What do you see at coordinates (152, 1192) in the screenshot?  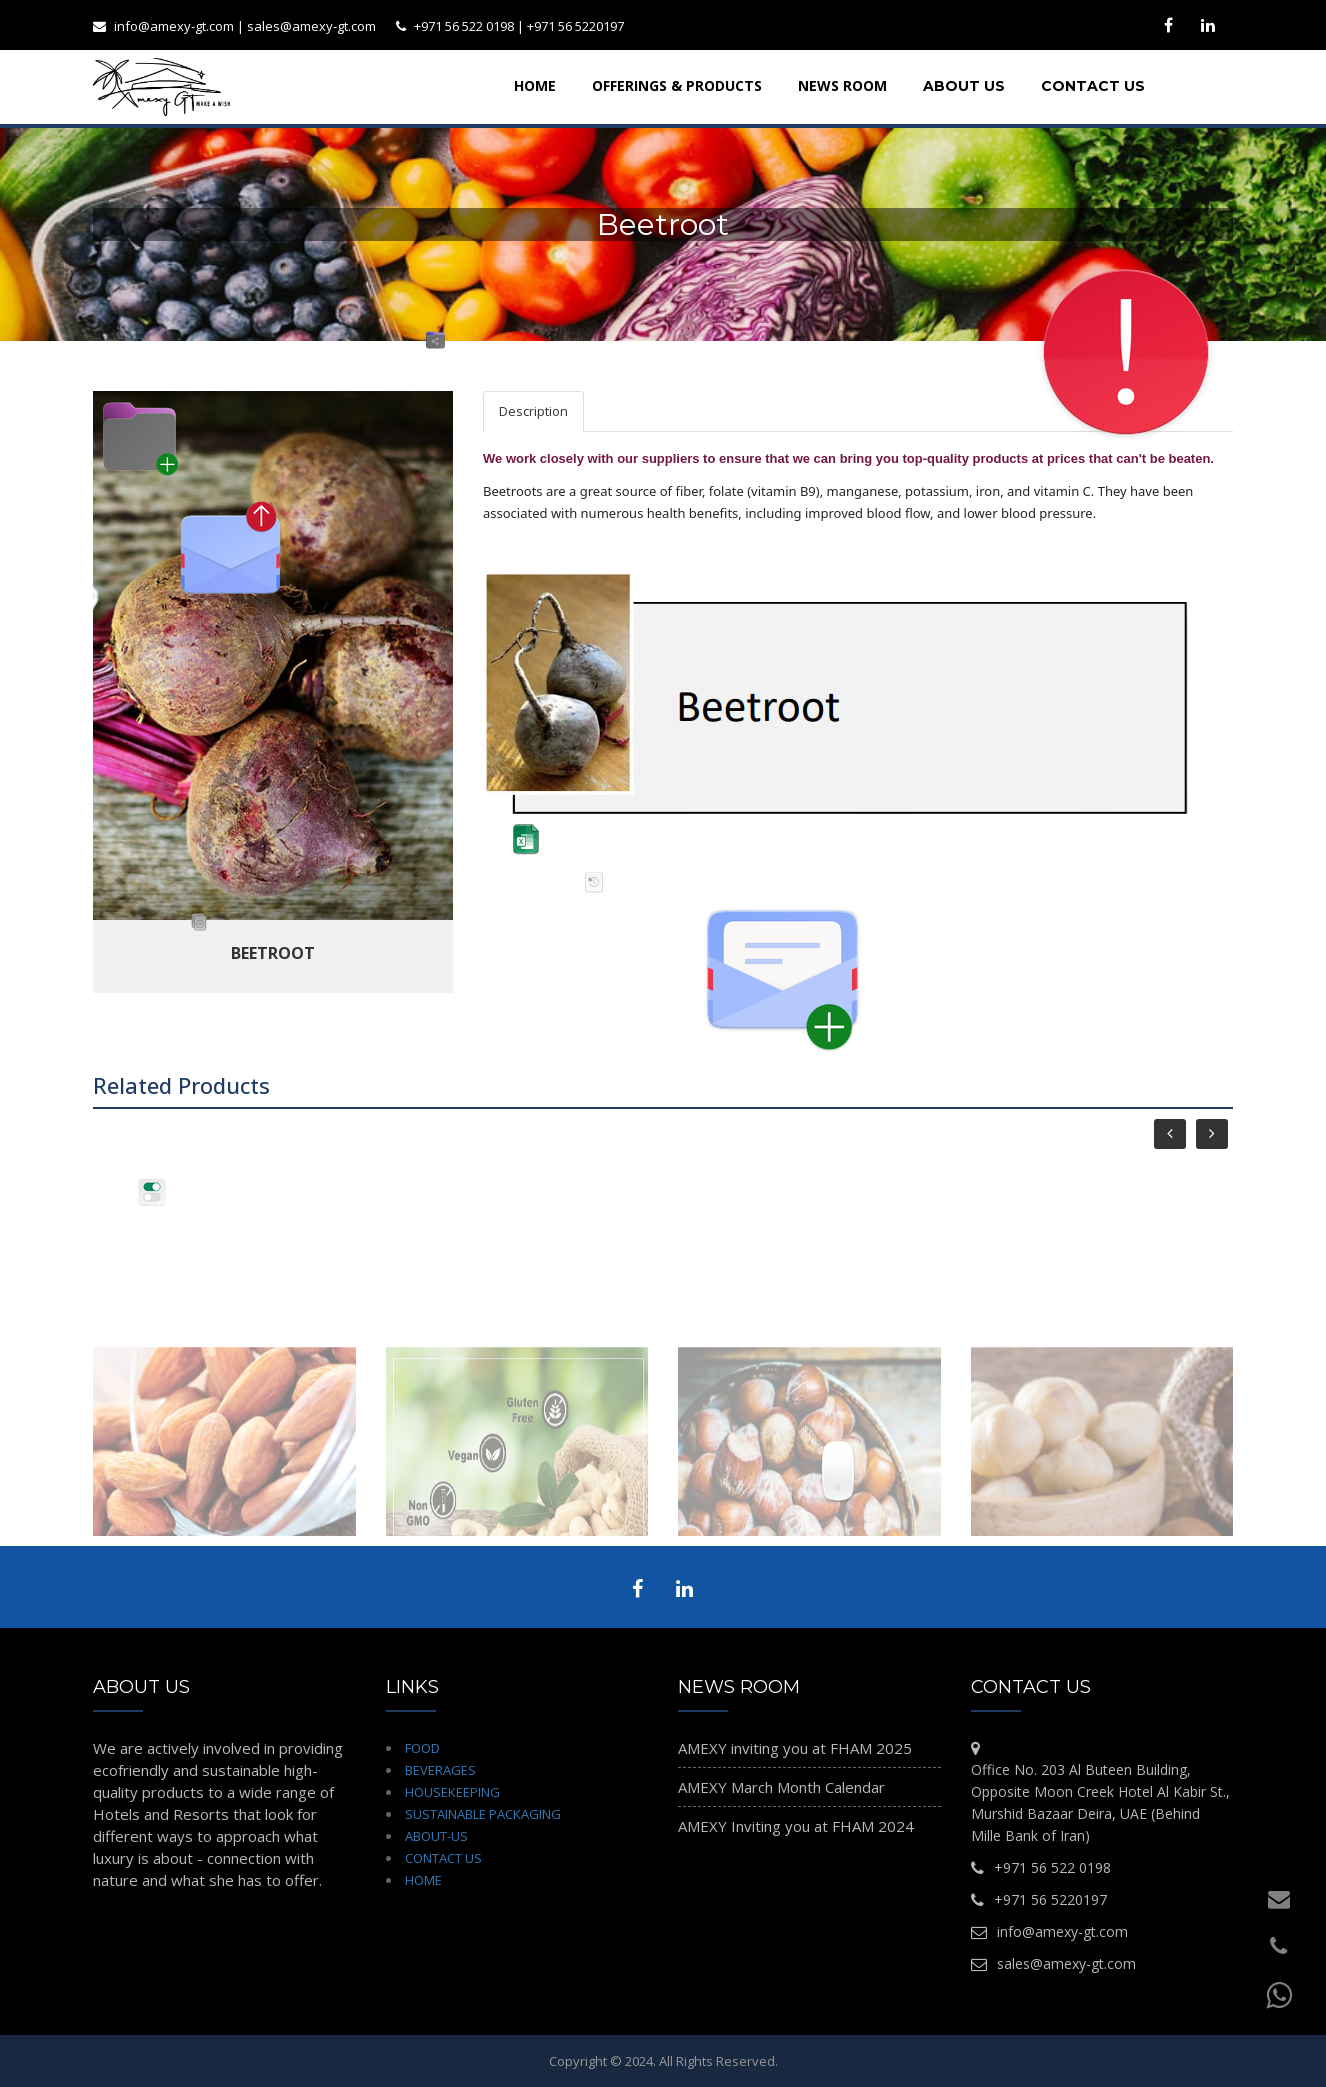 I see `open unity tweak tool settings` at bounding box center [152, 1192].